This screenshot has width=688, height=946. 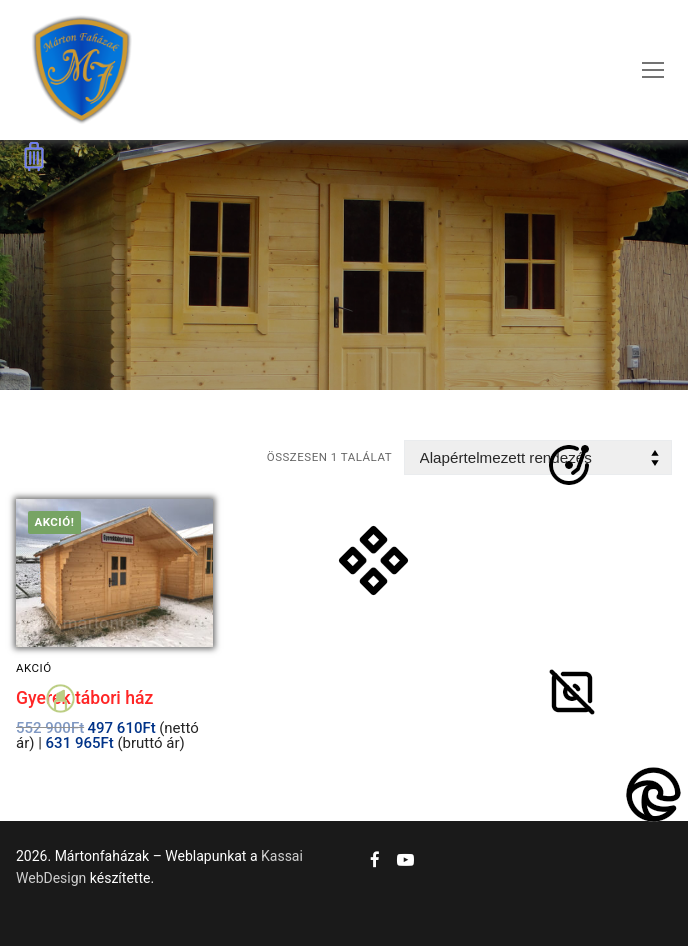 What do you see at coordinates (569, 465) in the screenshot?
I see `access music or audio library` at bounding box center [569, 465].